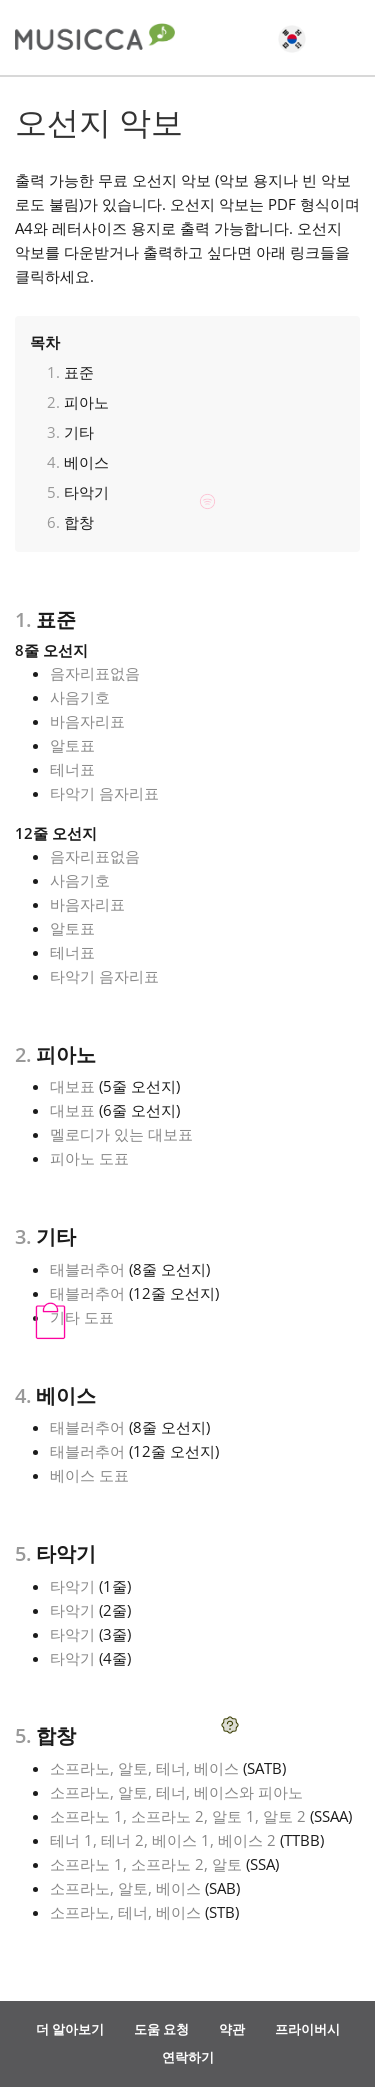  Describe the element at coordinates (230, 1725) in the screenshot. I see `access frequently asked questions or help center` at that location.